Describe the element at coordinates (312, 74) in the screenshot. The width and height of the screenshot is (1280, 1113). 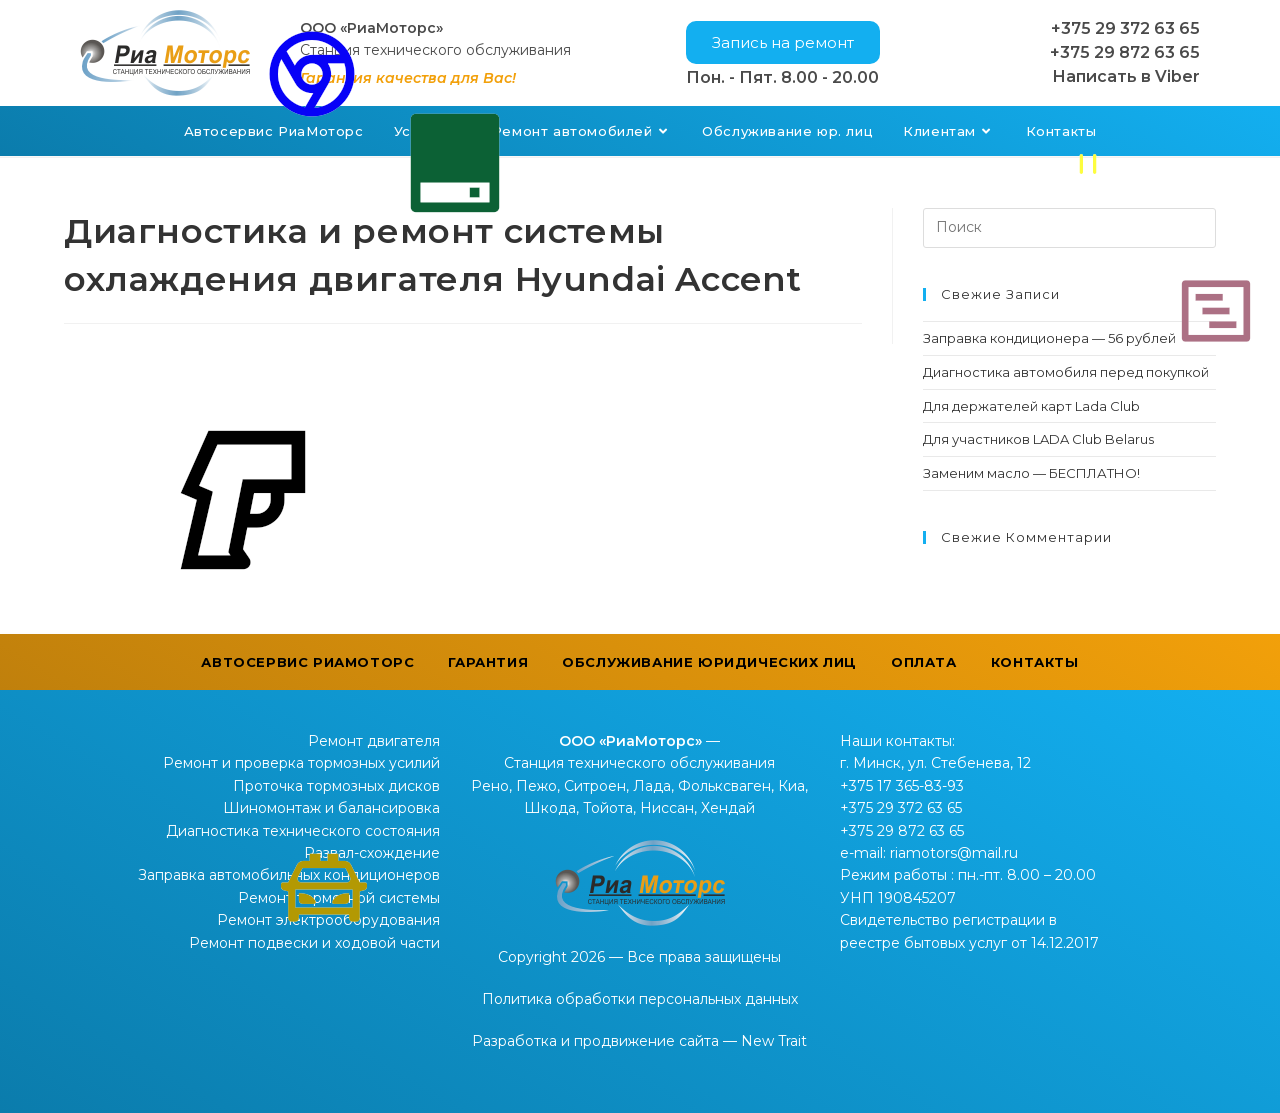
I see `open Google Chrome browser` at that location.